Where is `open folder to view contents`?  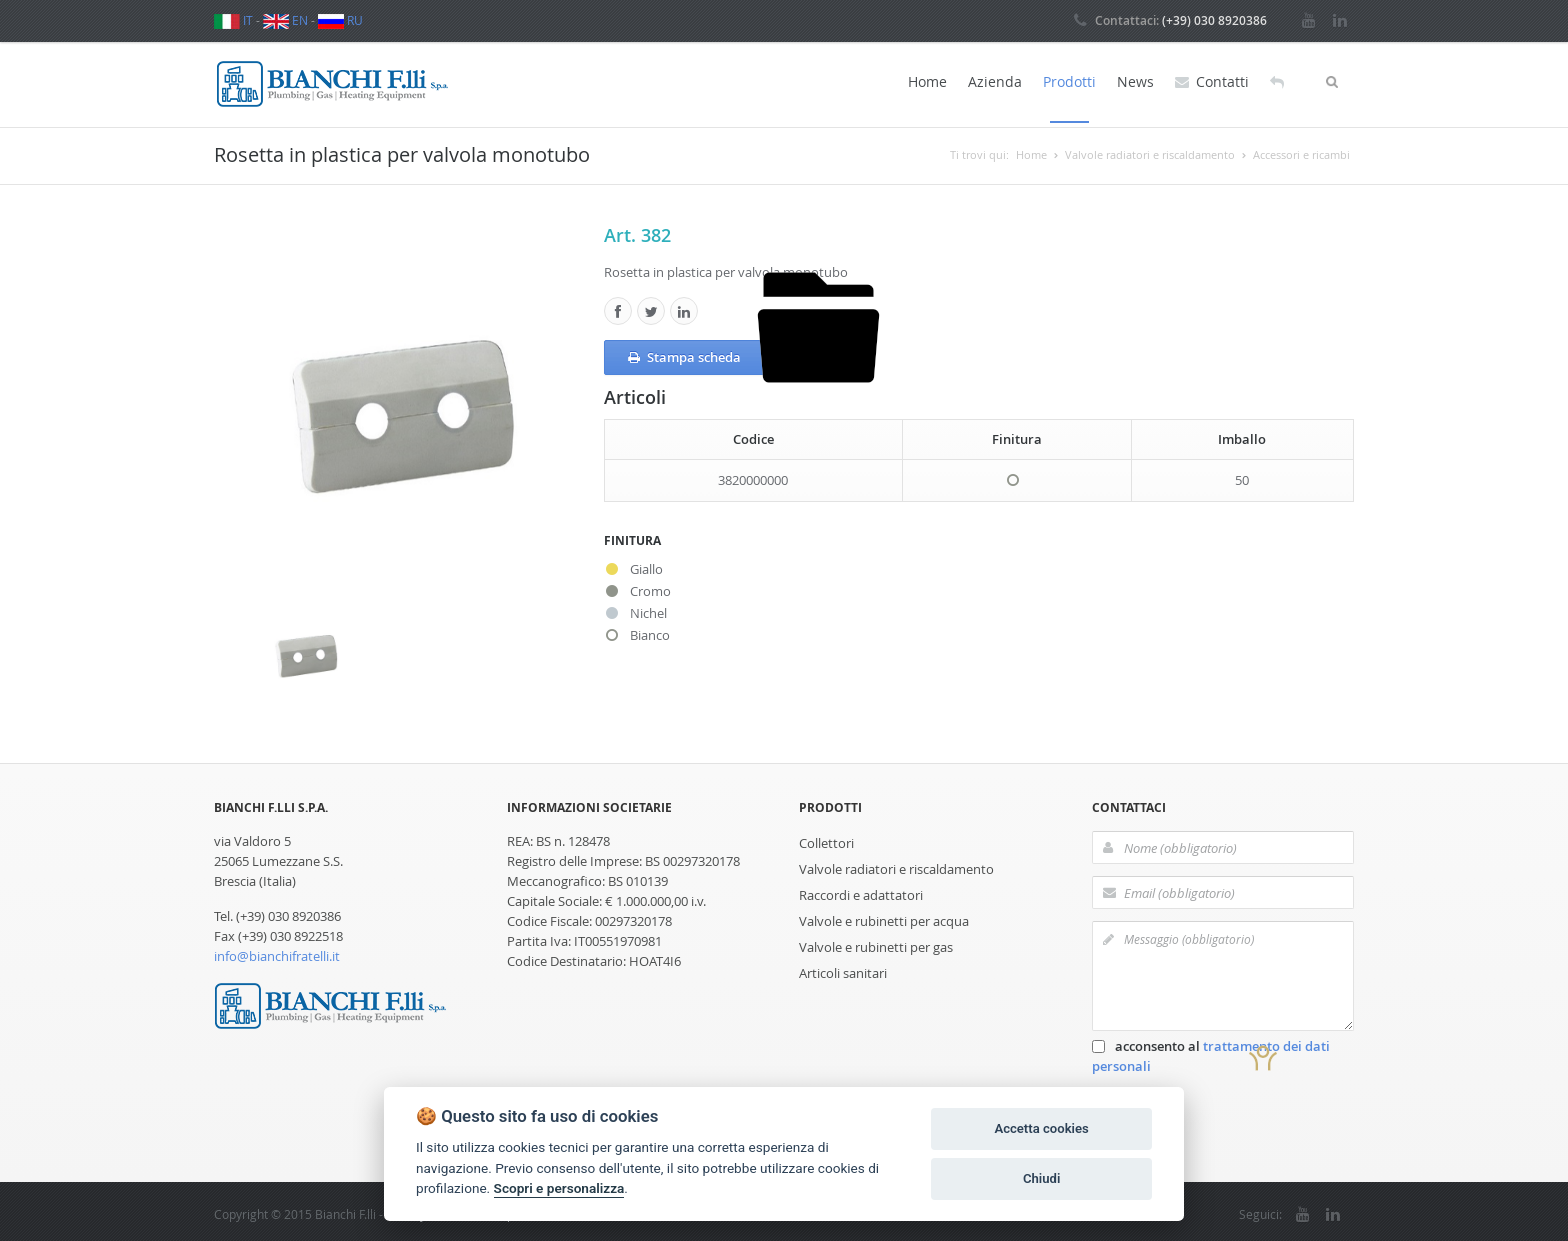
open folder to view contents is located at coordinates (818, 327).